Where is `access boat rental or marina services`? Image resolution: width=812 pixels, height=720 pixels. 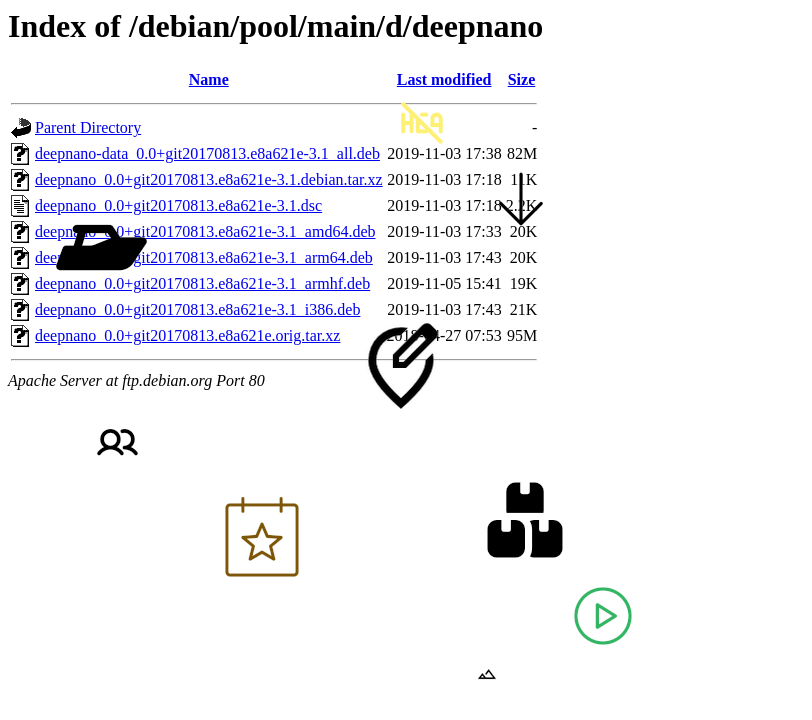
access boat rental or marina services is located at coordinates (101, 245).